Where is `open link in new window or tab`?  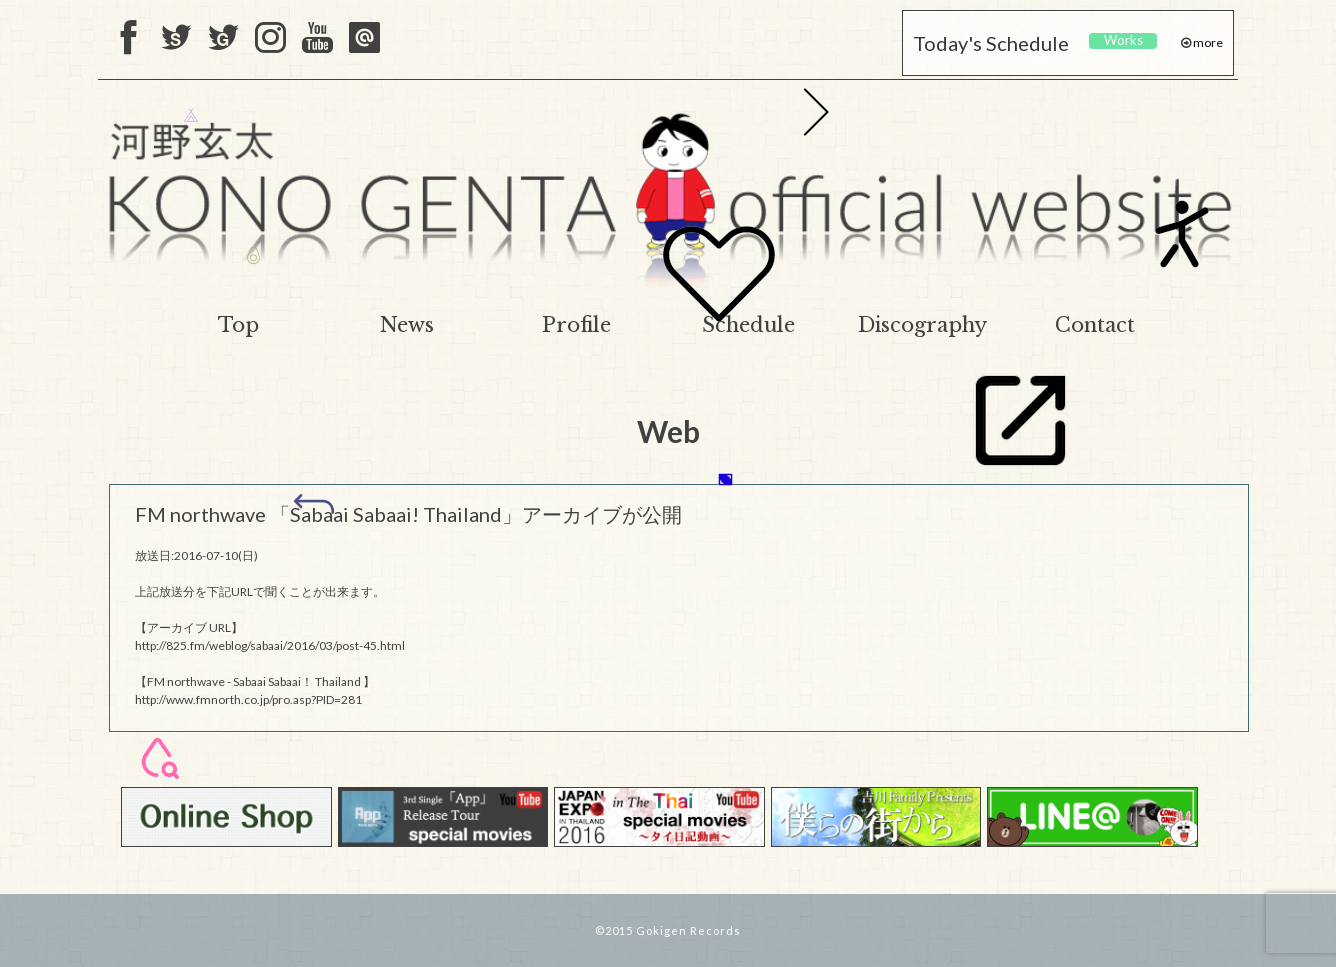
open link in new window or tab is located at coordinates (1020, 420).